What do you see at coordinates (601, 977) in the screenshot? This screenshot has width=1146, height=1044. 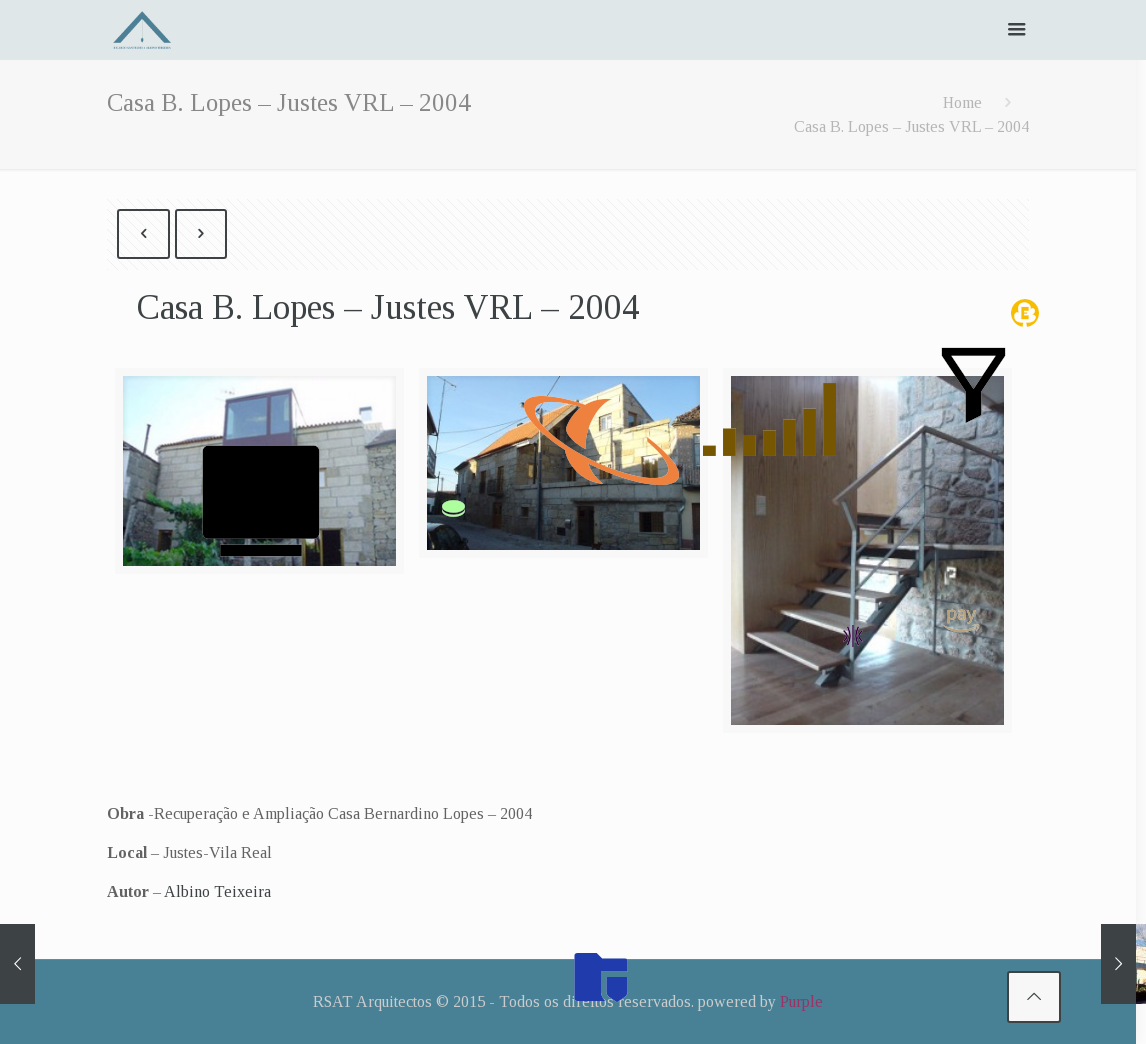 I see `access protected or secure files` at bounding box center [601, 977].